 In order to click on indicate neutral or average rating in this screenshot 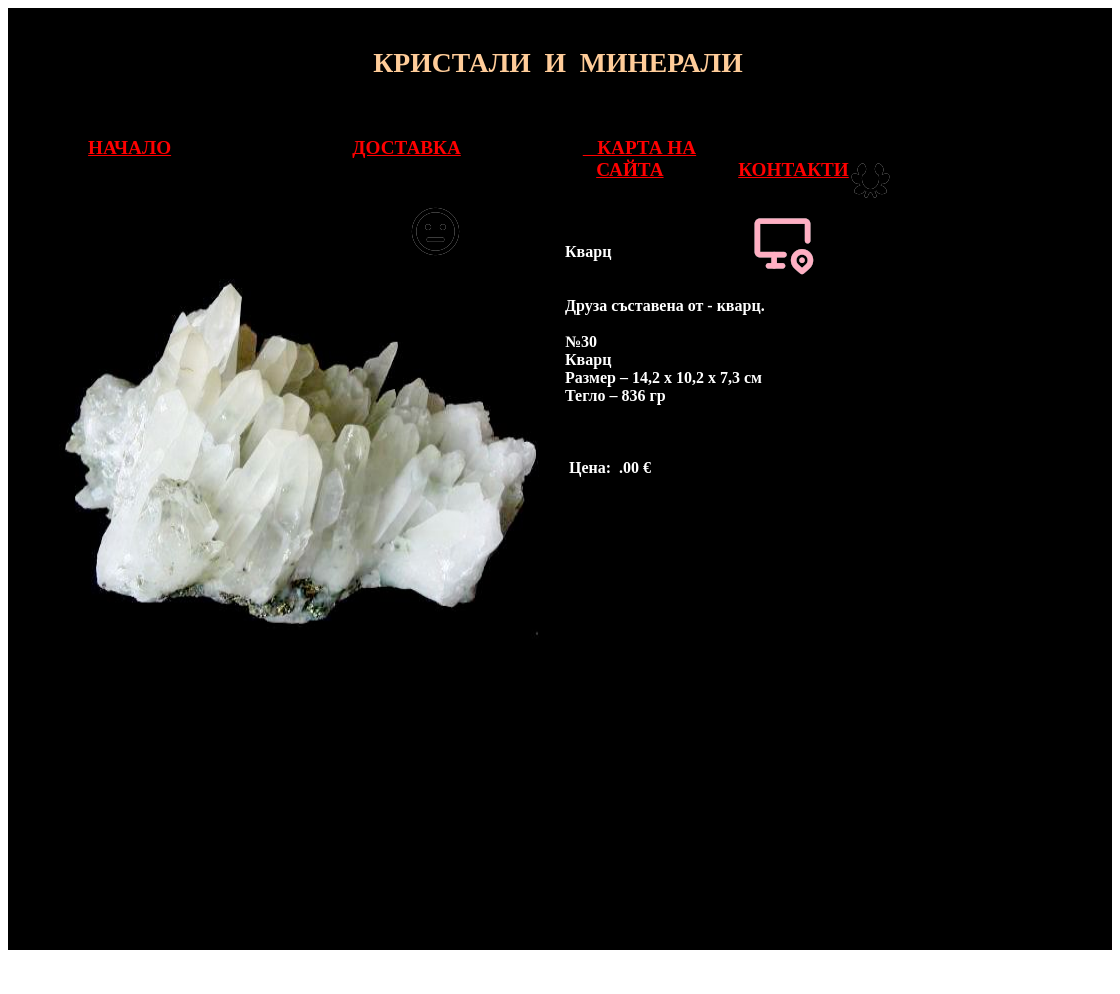, I will do `click(435, 231)`.